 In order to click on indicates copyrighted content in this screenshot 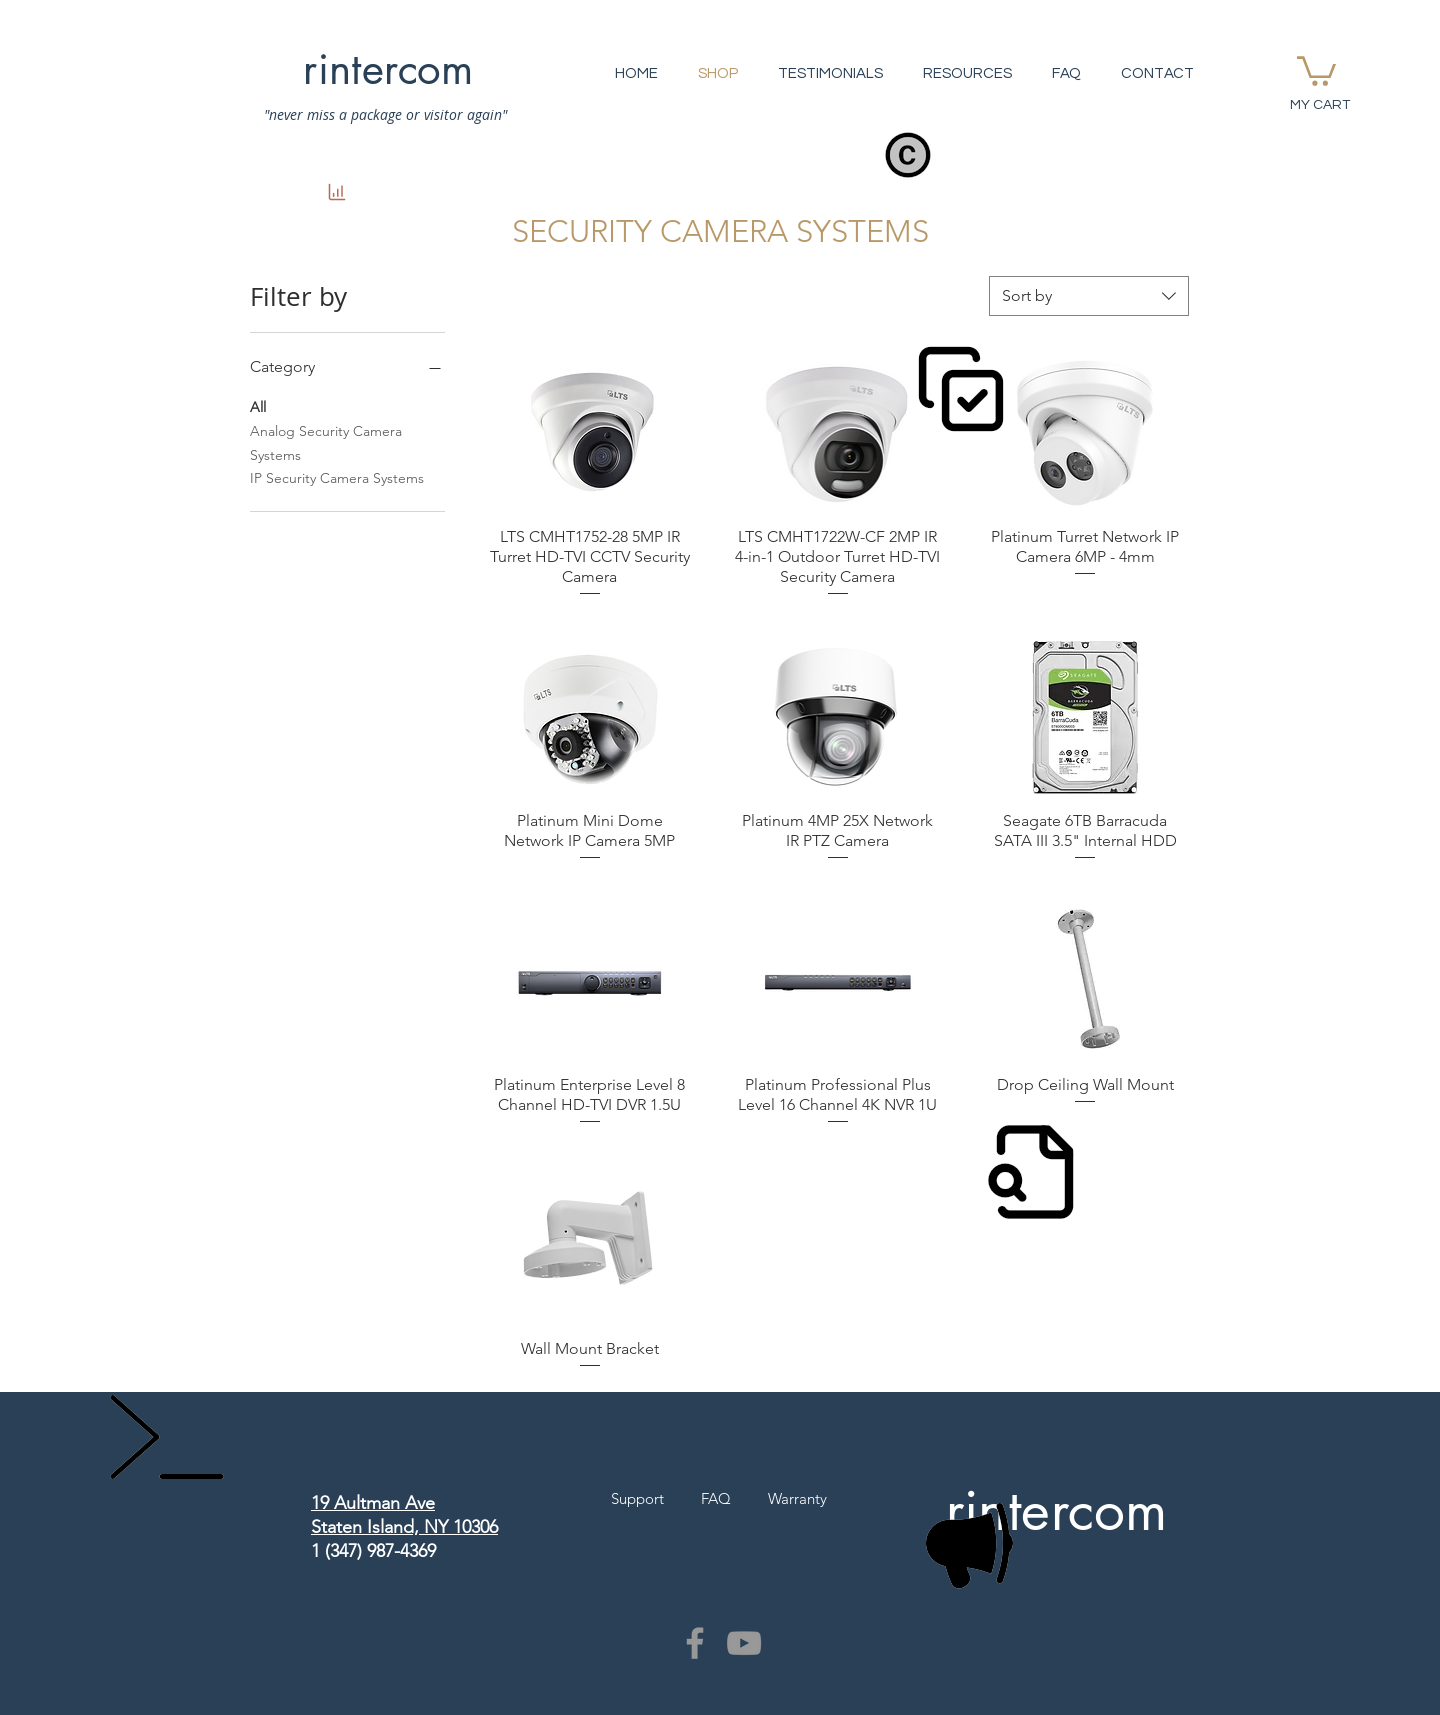, I will do `click(908, 155)`.